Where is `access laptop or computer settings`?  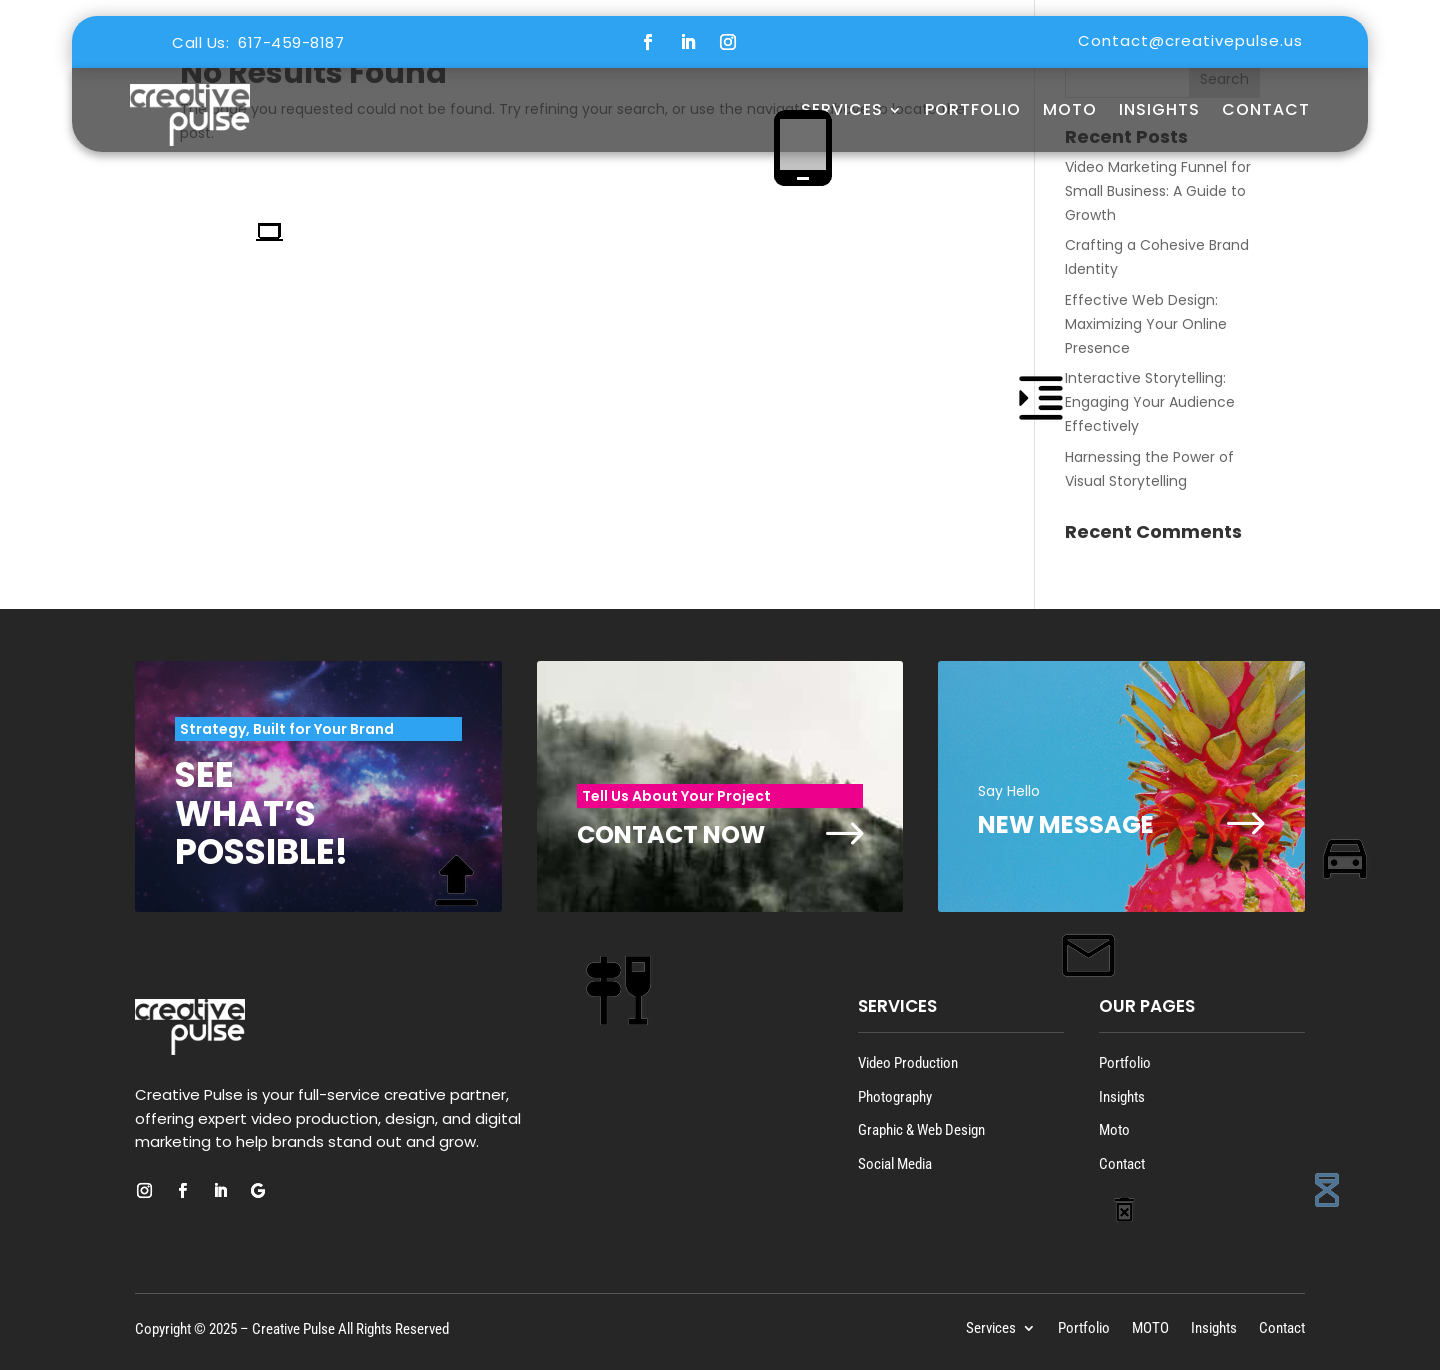
access laptop or computer settings is located at coordinates (269, 232).